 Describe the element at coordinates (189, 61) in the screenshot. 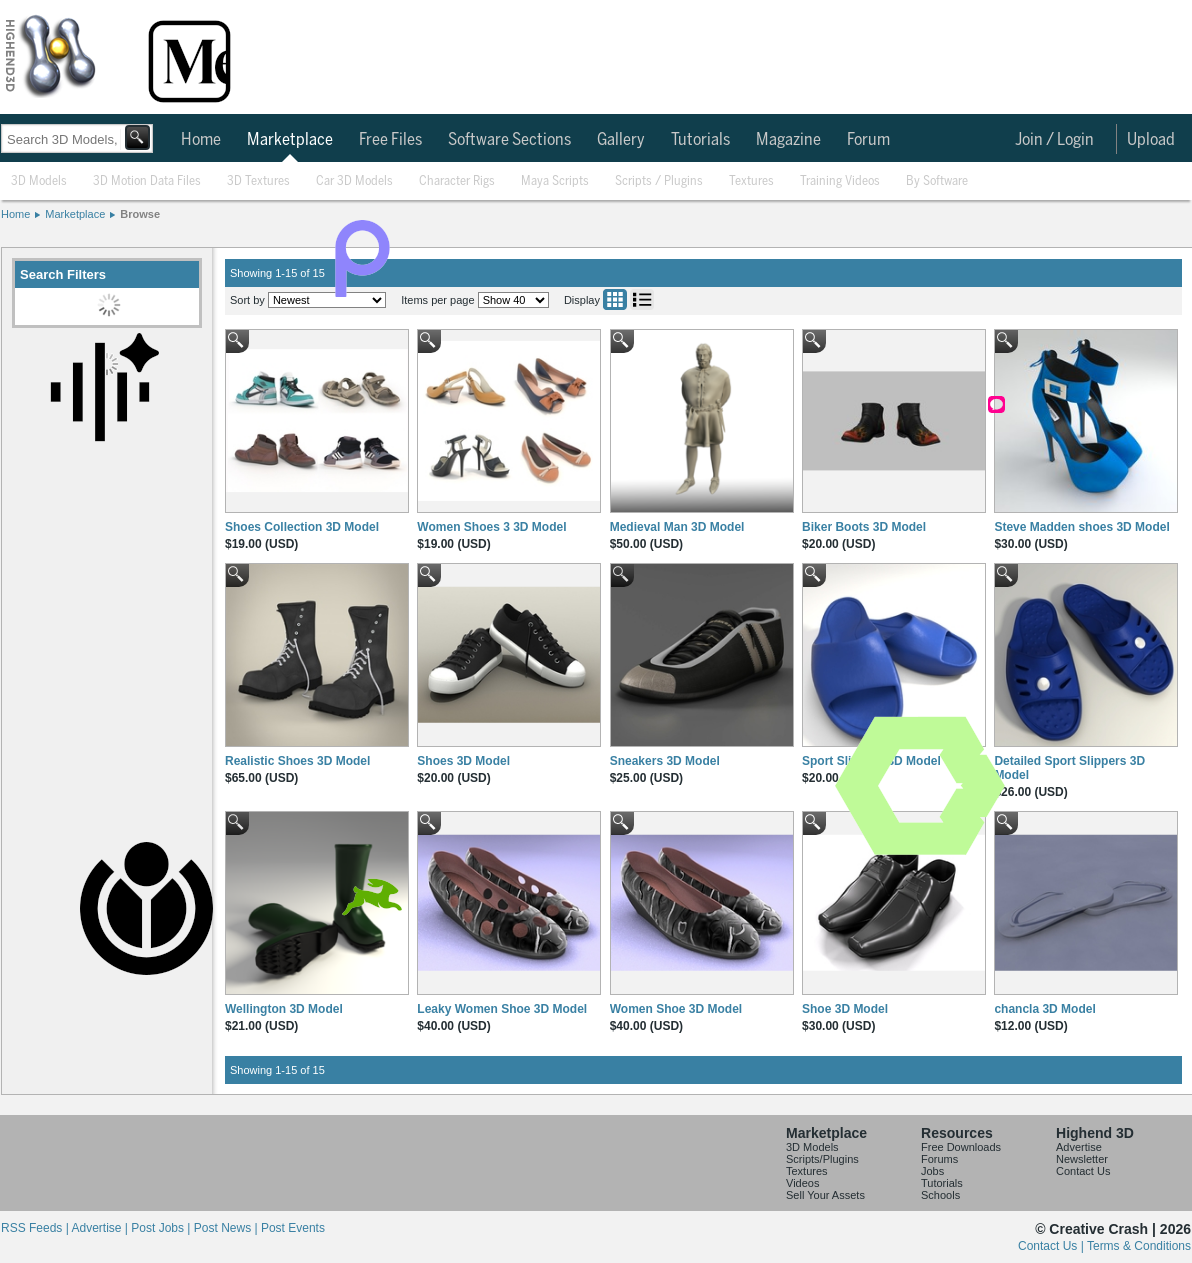

I see `open the Medium app` at that location.